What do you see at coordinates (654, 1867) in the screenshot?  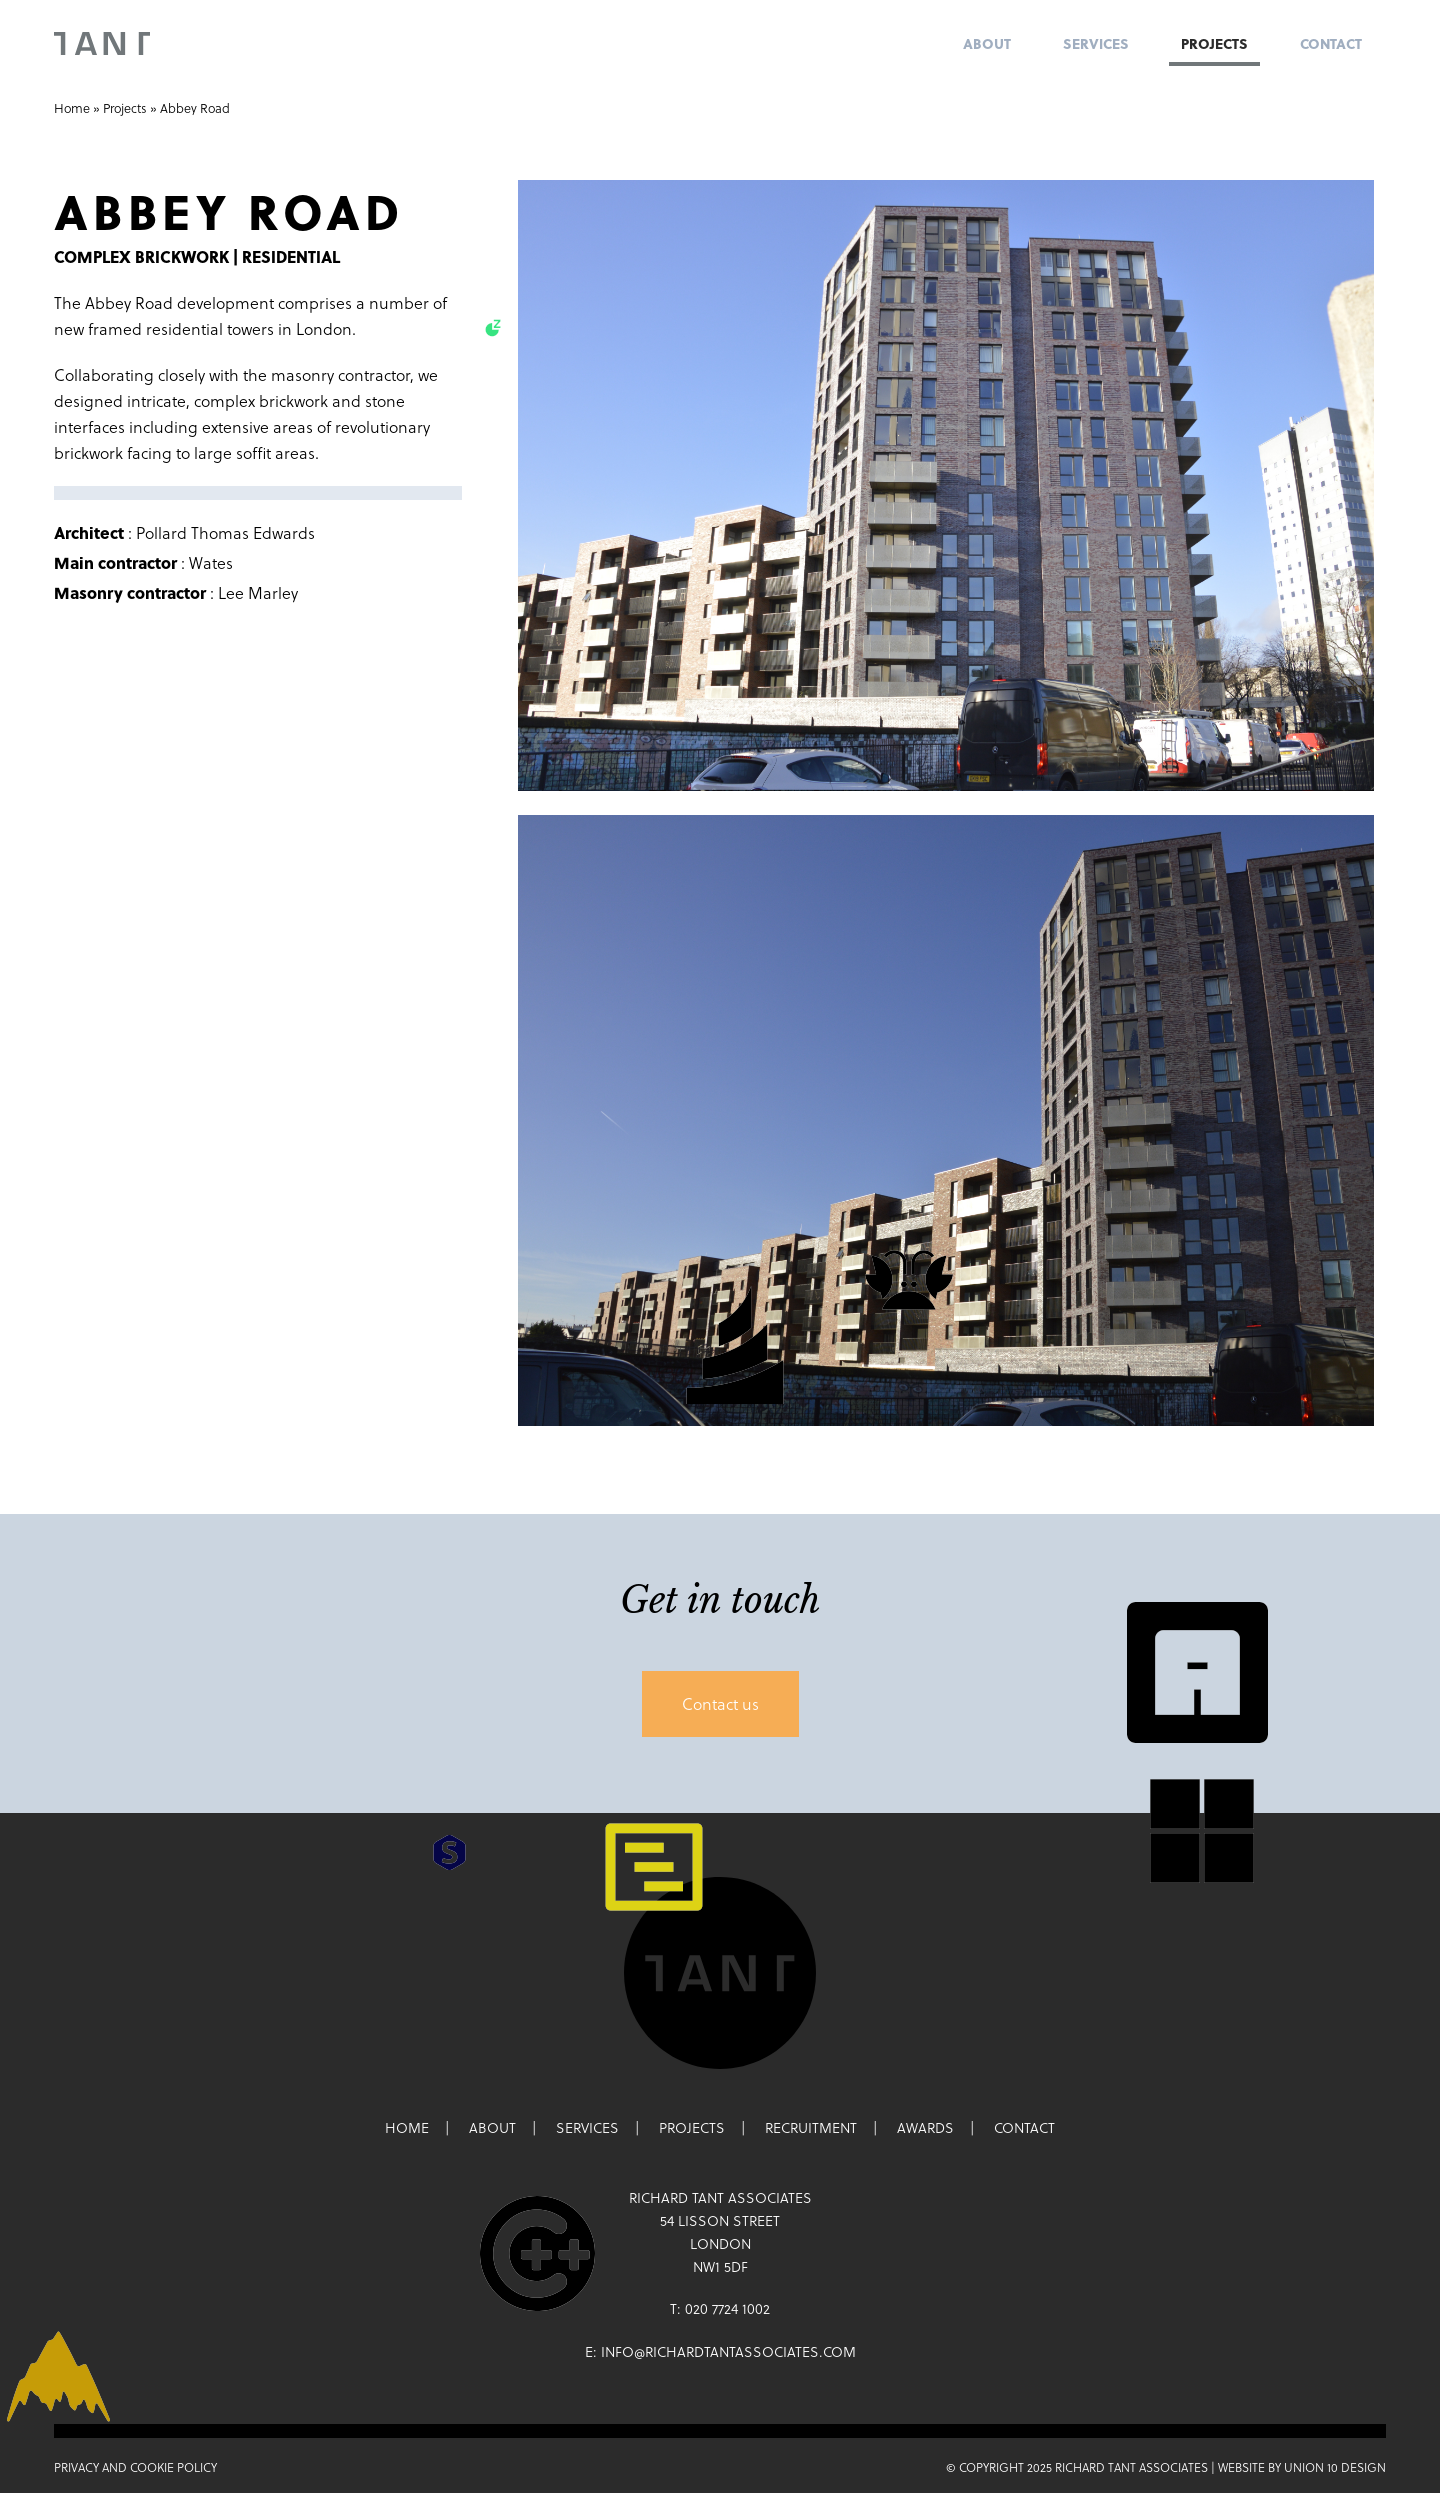 I see `switch to timeline view` at bounding box center [654, 1867].